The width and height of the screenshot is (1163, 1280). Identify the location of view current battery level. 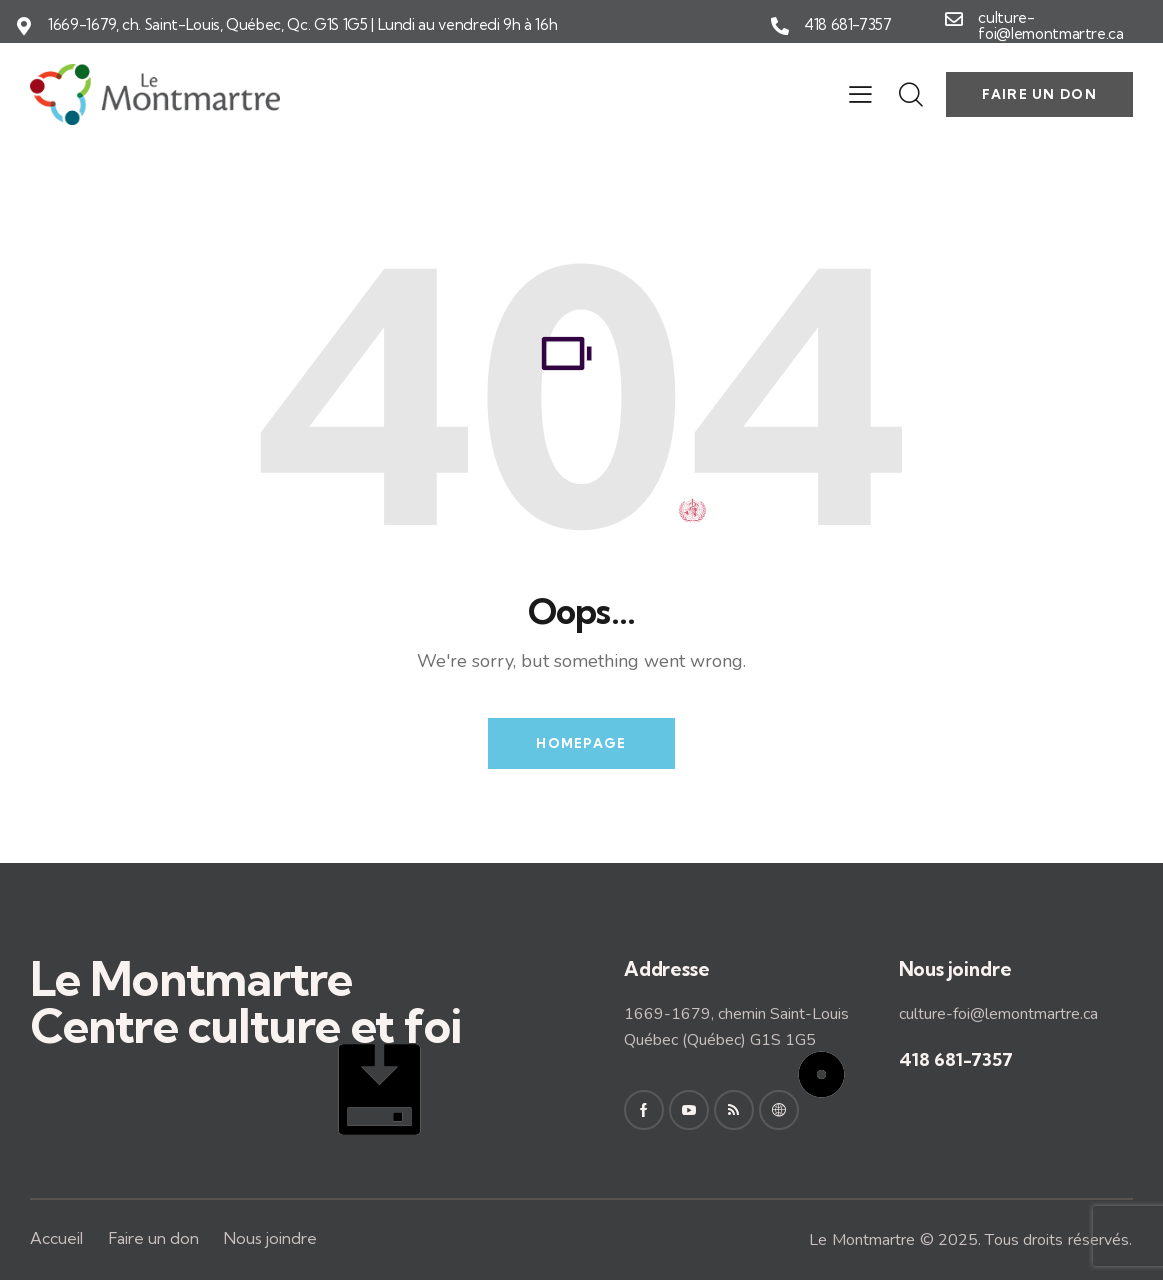
(565, 353).